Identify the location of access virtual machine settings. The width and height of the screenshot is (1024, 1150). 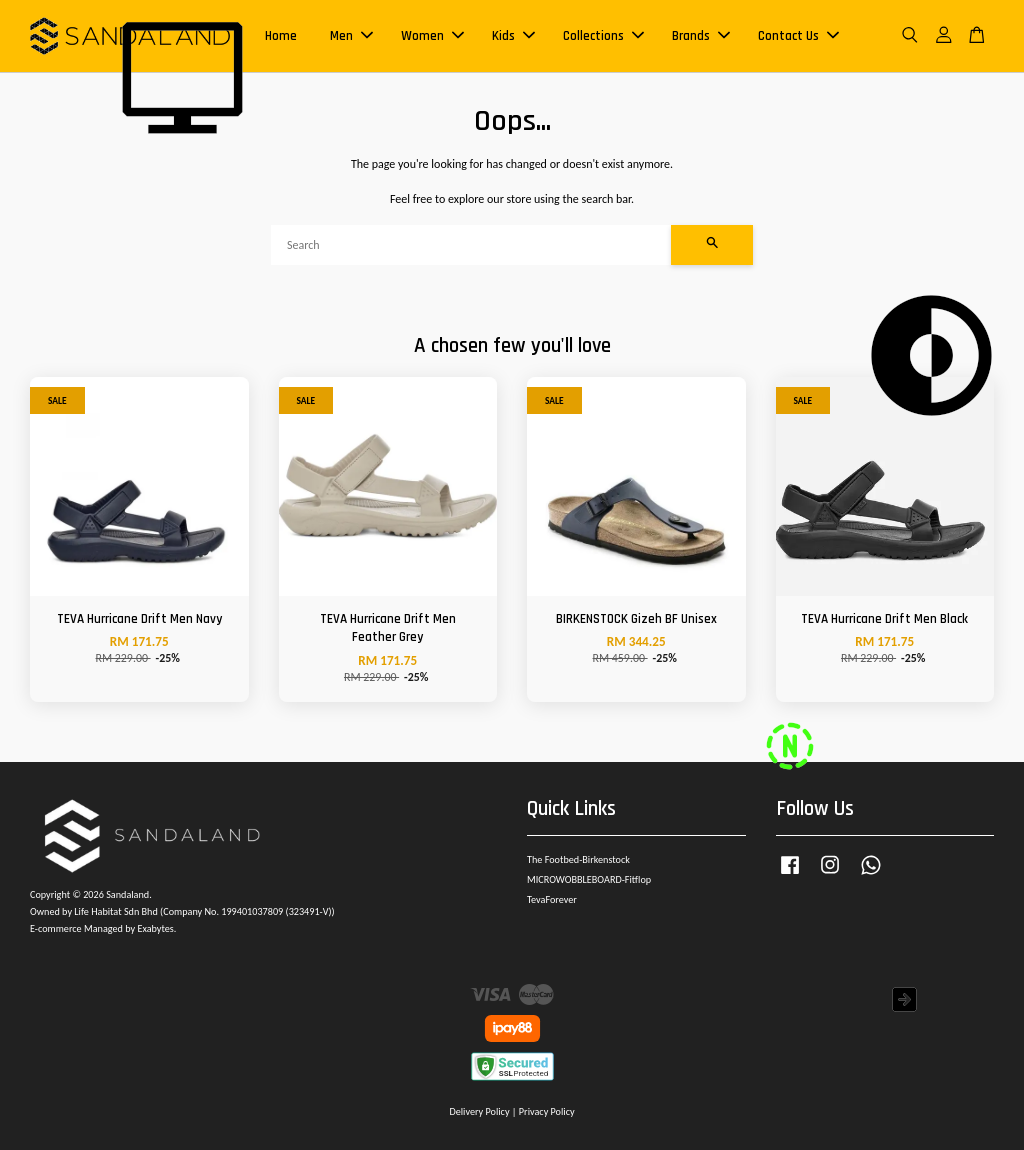
(182, 73).